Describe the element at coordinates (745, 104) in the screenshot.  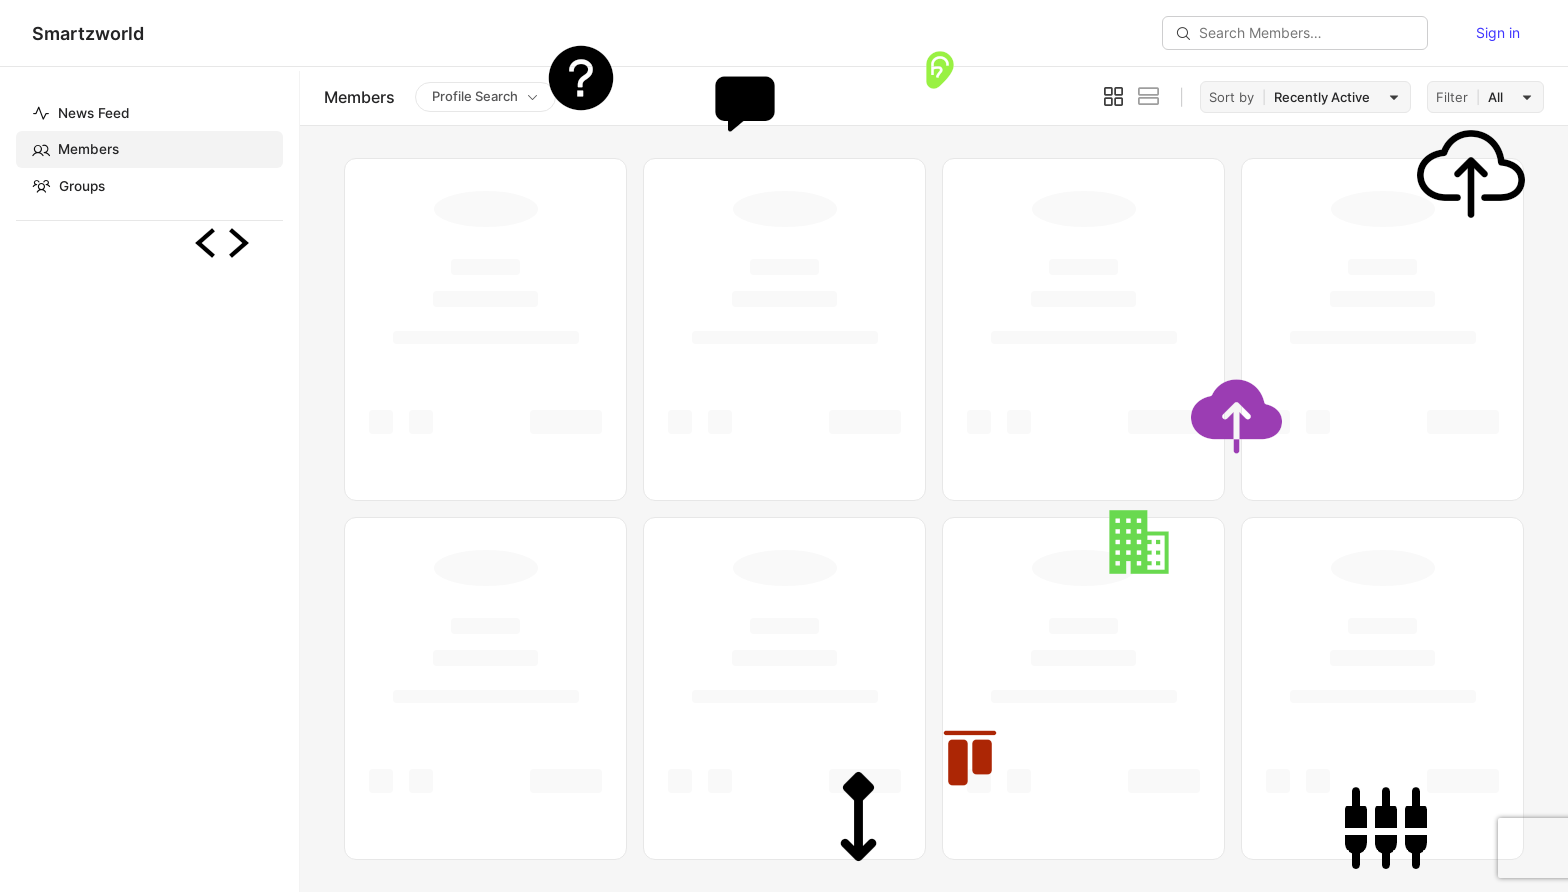
I see `open chat or messaging` at that location.